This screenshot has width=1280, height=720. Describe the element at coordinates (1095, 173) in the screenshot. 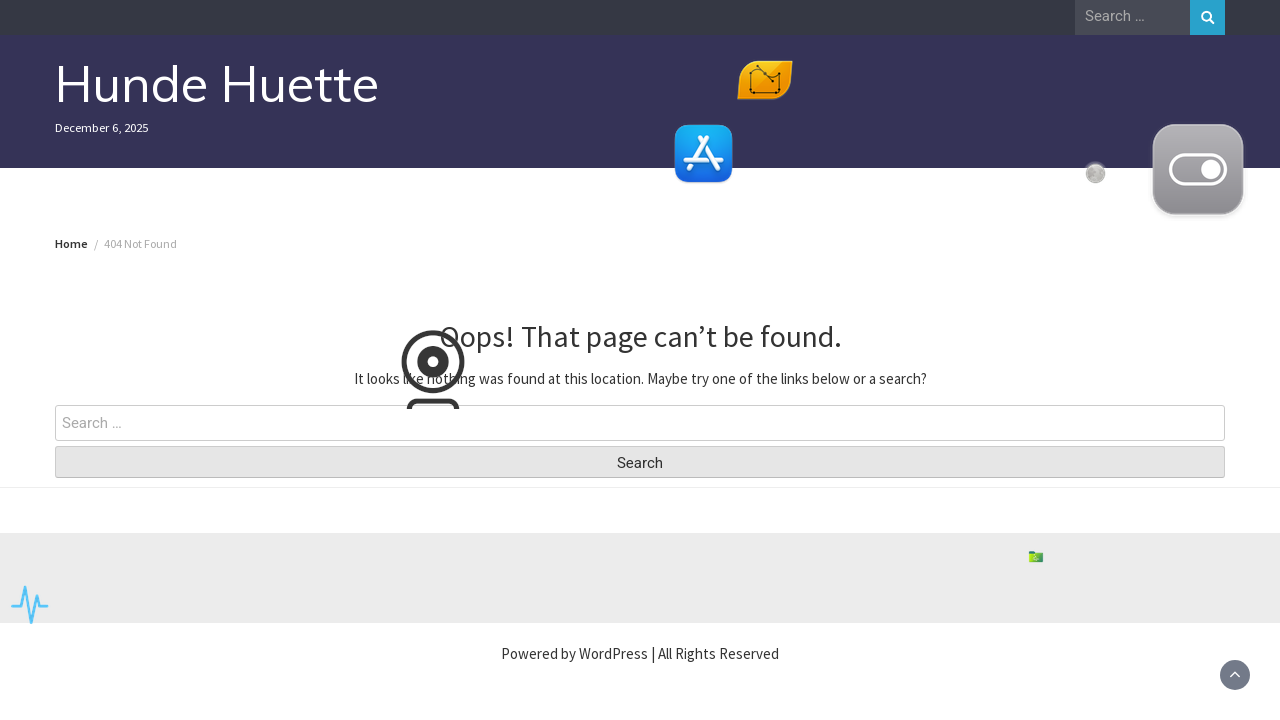

I see `indicates clear weather conditions at night` at that location.